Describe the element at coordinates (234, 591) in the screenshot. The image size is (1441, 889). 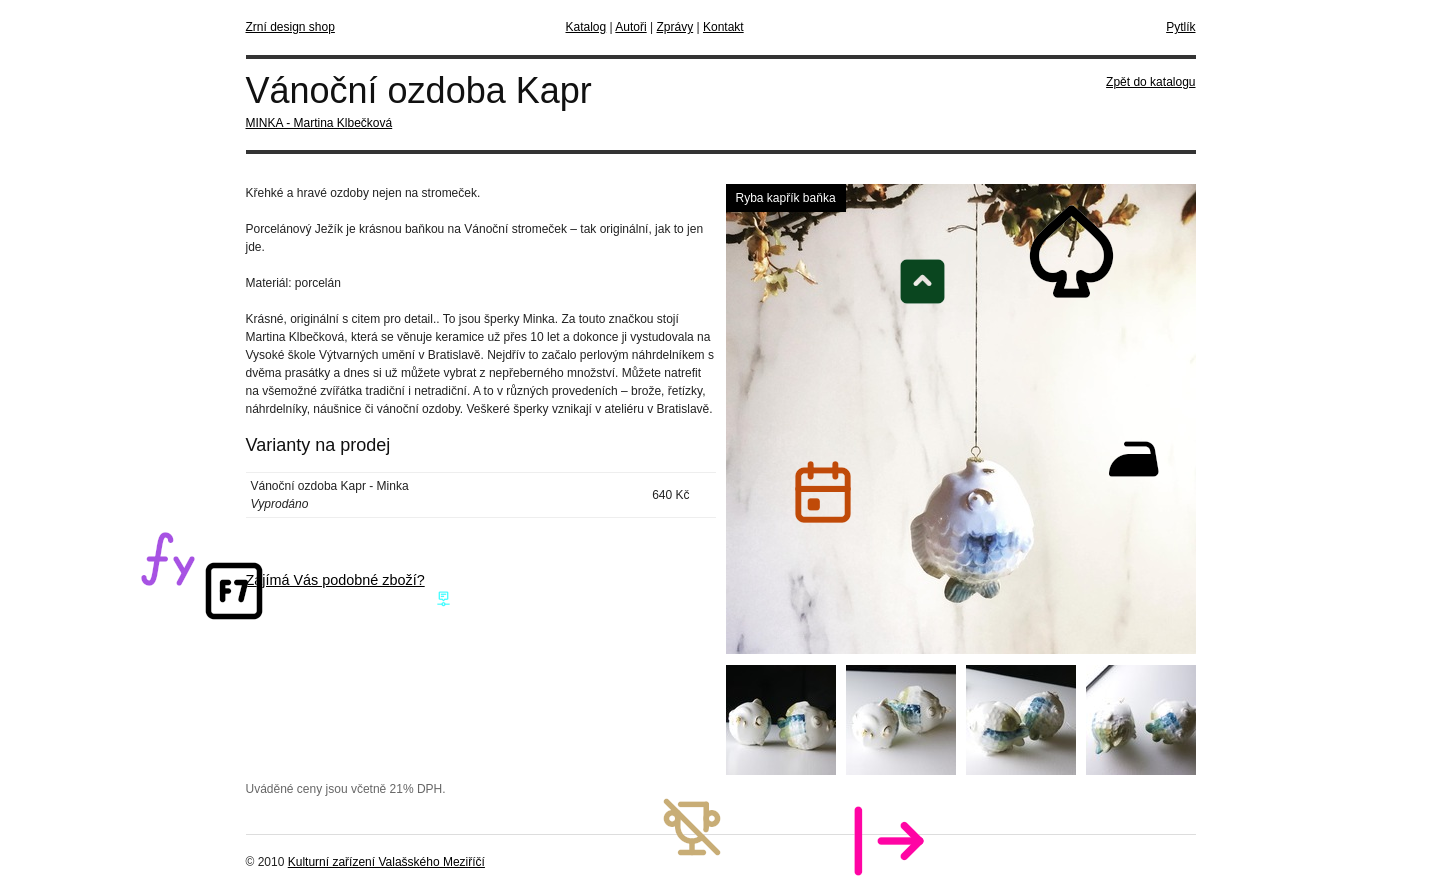
I see `press F7 function key` at that location.